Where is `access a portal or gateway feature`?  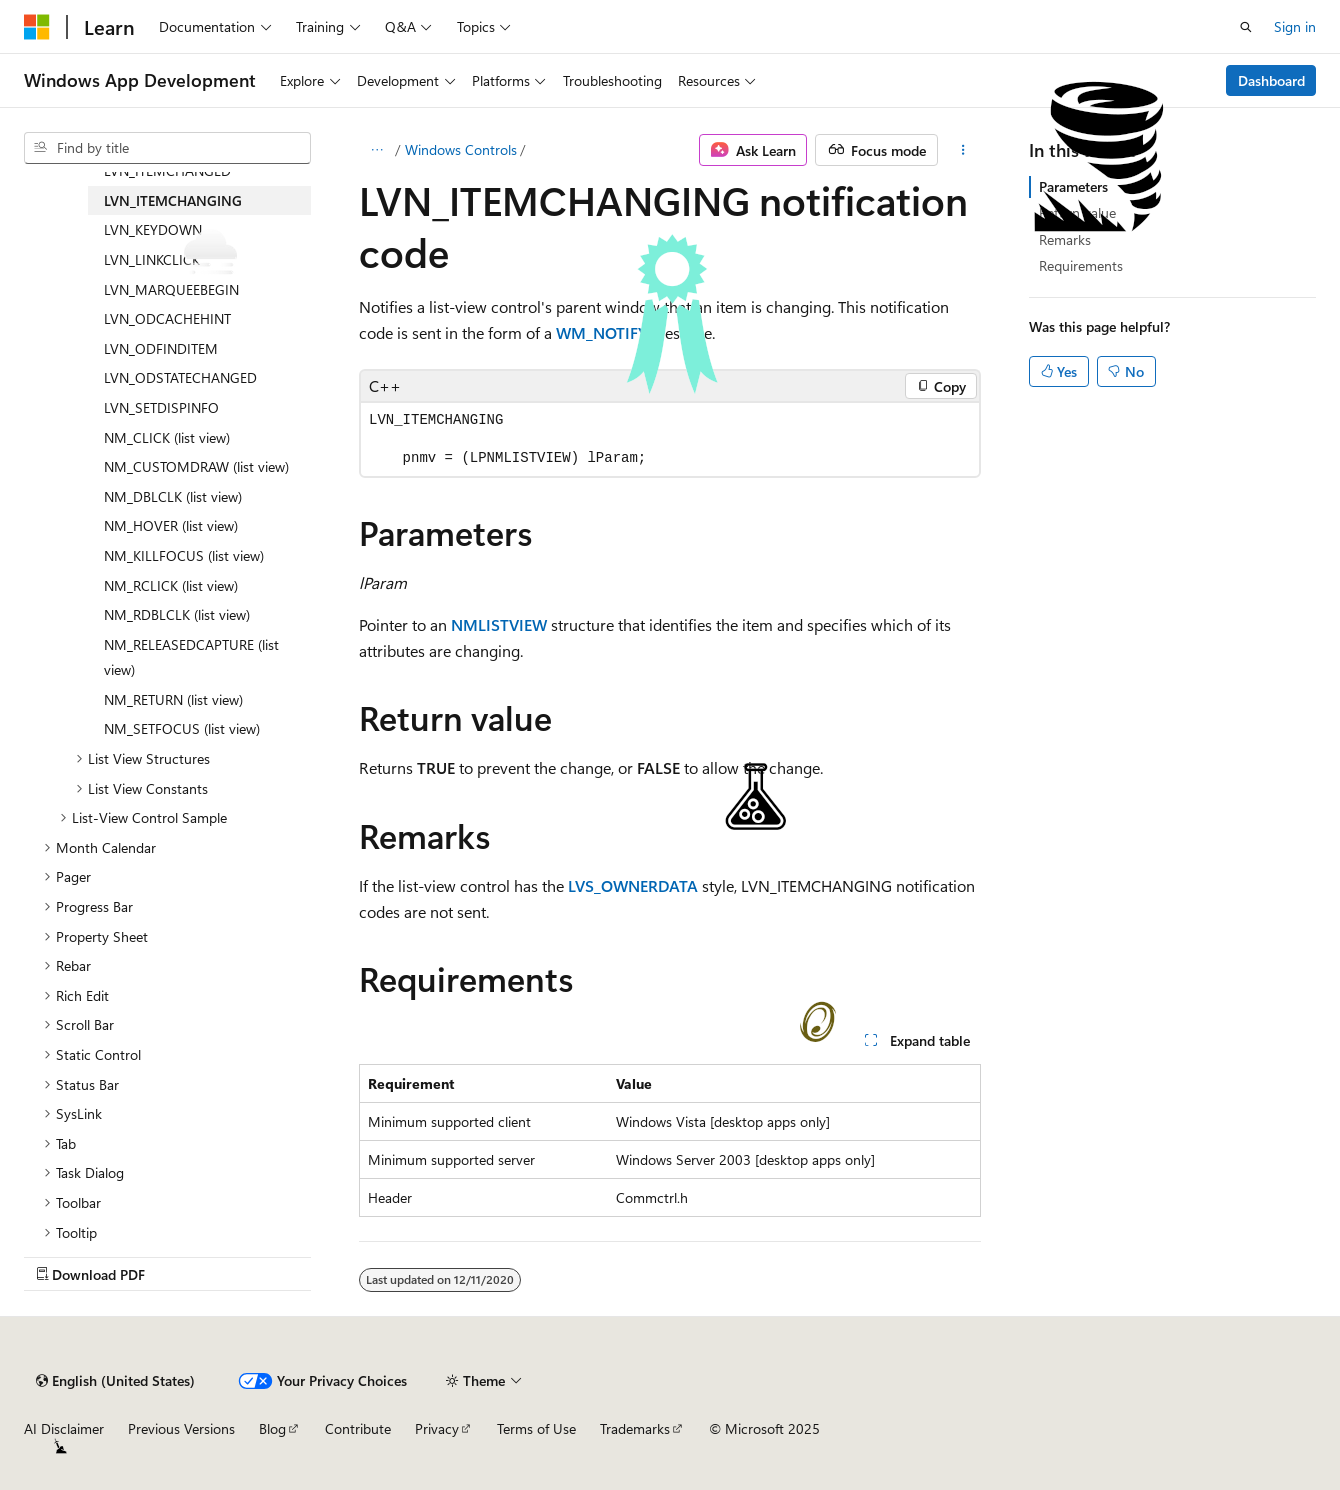
access a portal or gateway feature is located at coordinates (818, 1022).